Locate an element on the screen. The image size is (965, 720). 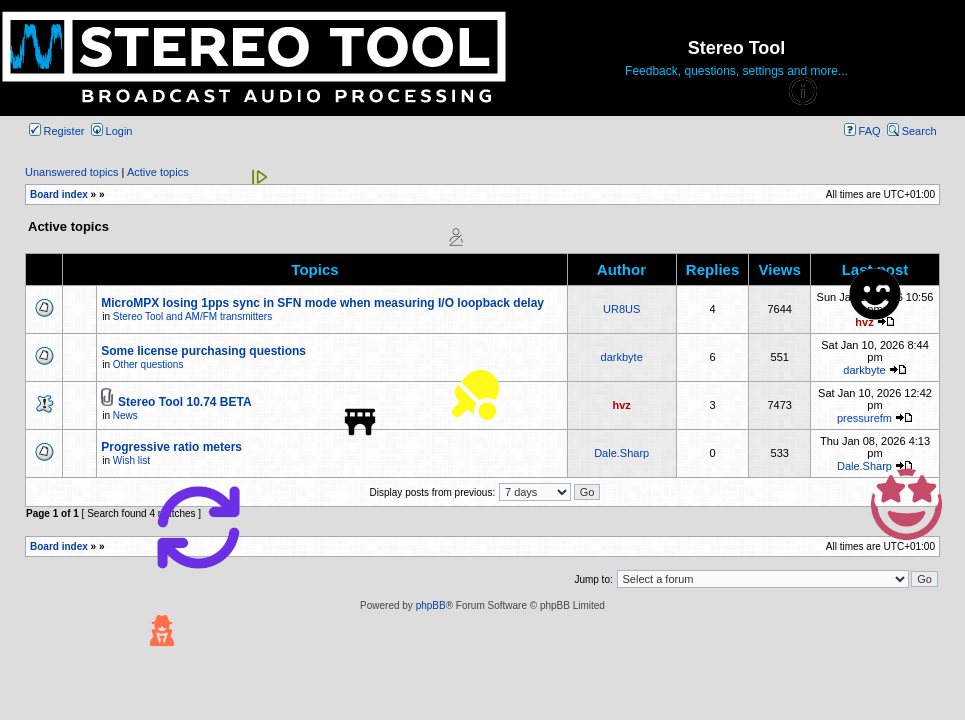
insert a winking emoji or emoticon is located at coordinates (875, 294).